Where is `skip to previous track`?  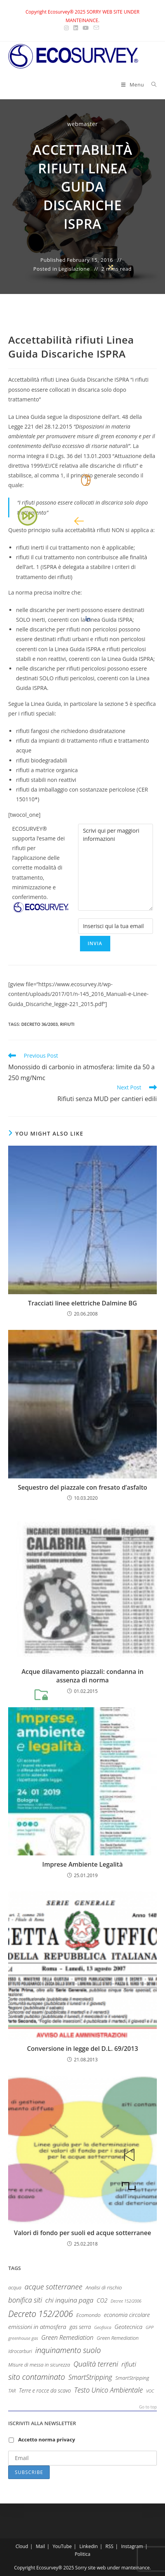
skip to previous track is located at coordinates (129, 2155).